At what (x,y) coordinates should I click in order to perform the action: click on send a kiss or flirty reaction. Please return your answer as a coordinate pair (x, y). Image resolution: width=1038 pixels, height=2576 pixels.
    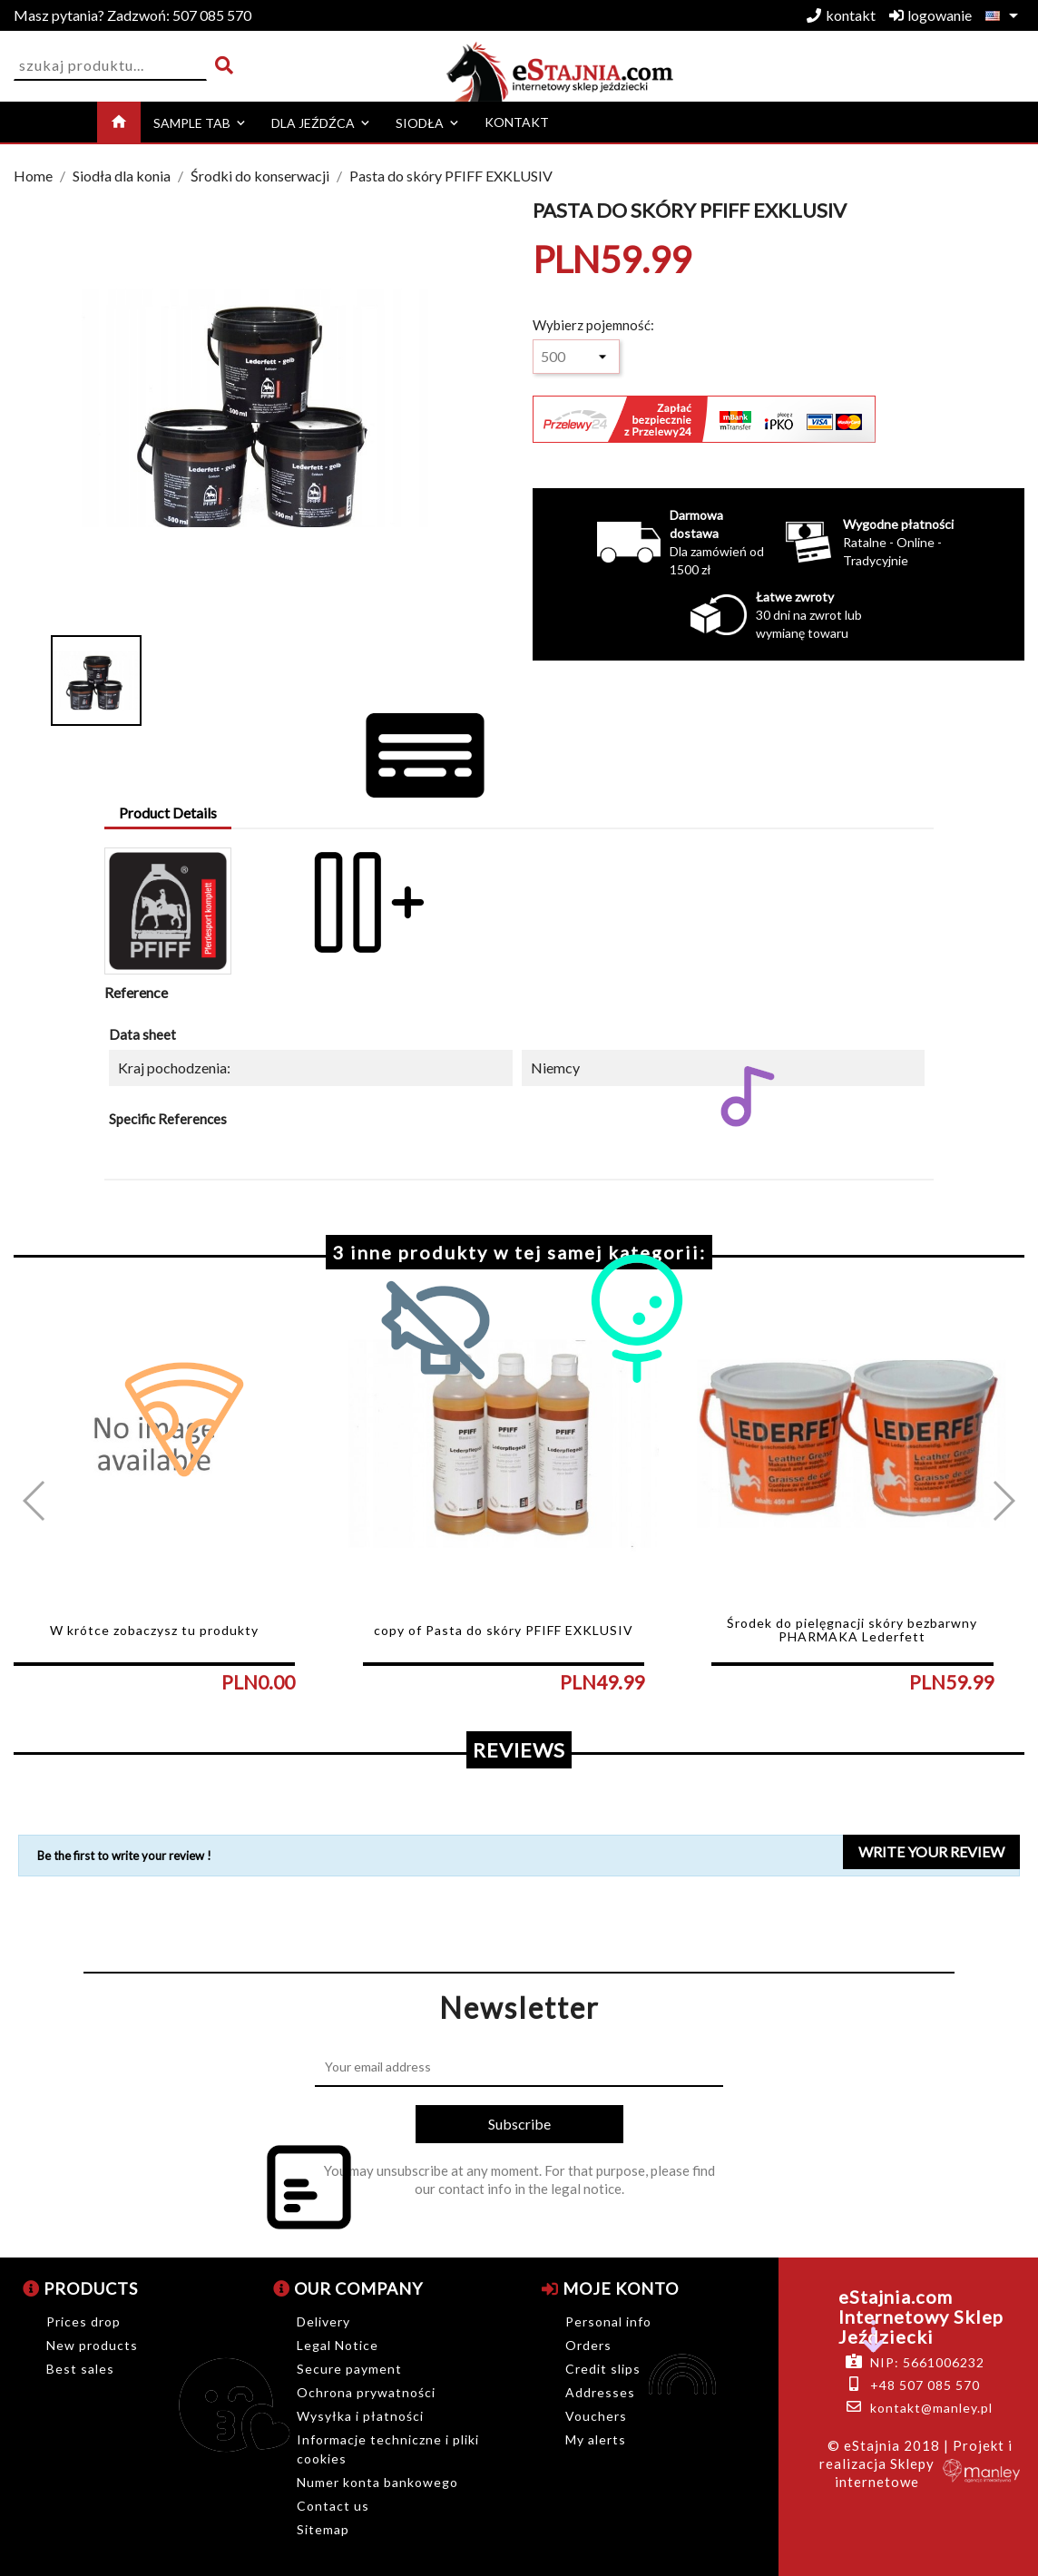
    Looking at the image, I should click on (231, 2405).